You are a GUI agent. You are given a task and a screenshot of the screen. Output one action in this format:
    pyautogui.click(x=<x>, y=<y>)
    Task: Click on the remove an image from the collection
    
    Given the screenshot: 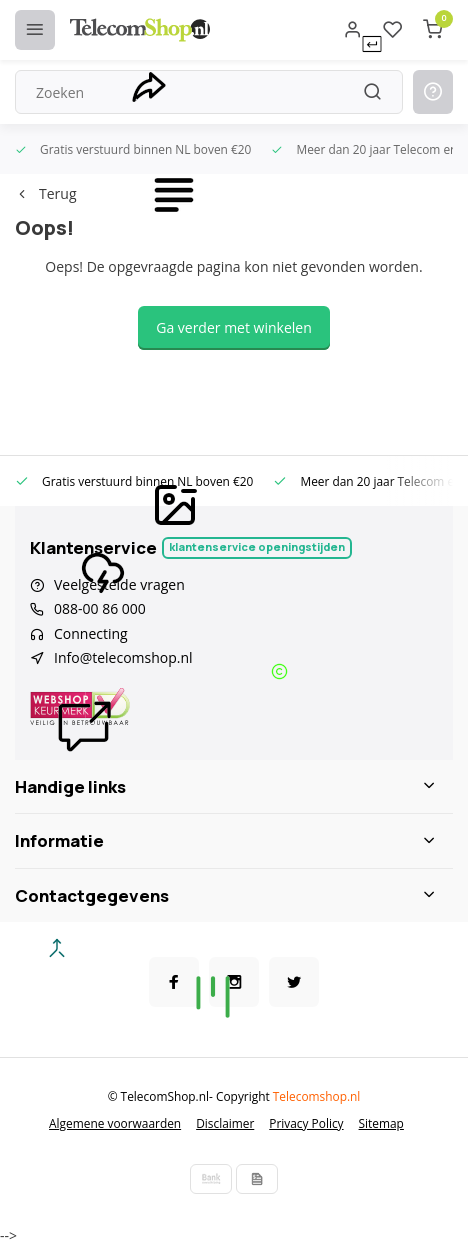 What is the action you would take?
    pyautogui.click(x=175, y=505)
    